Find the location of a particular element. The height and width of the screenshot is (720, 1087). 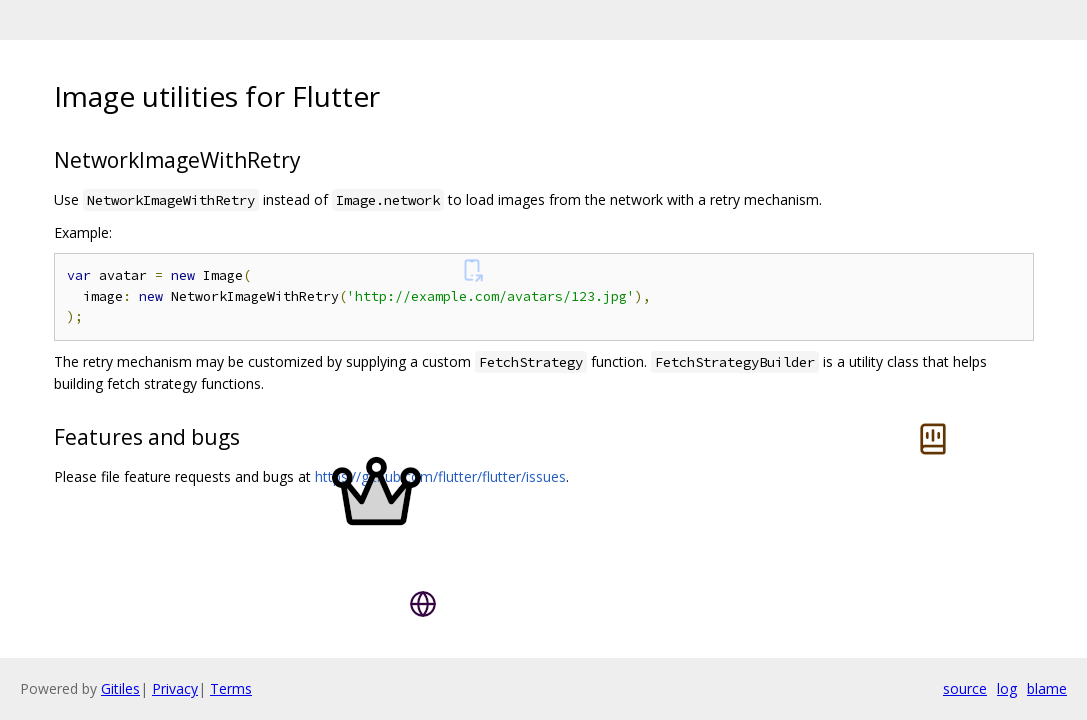

access audiobook library is located at coordinates (933, 439).